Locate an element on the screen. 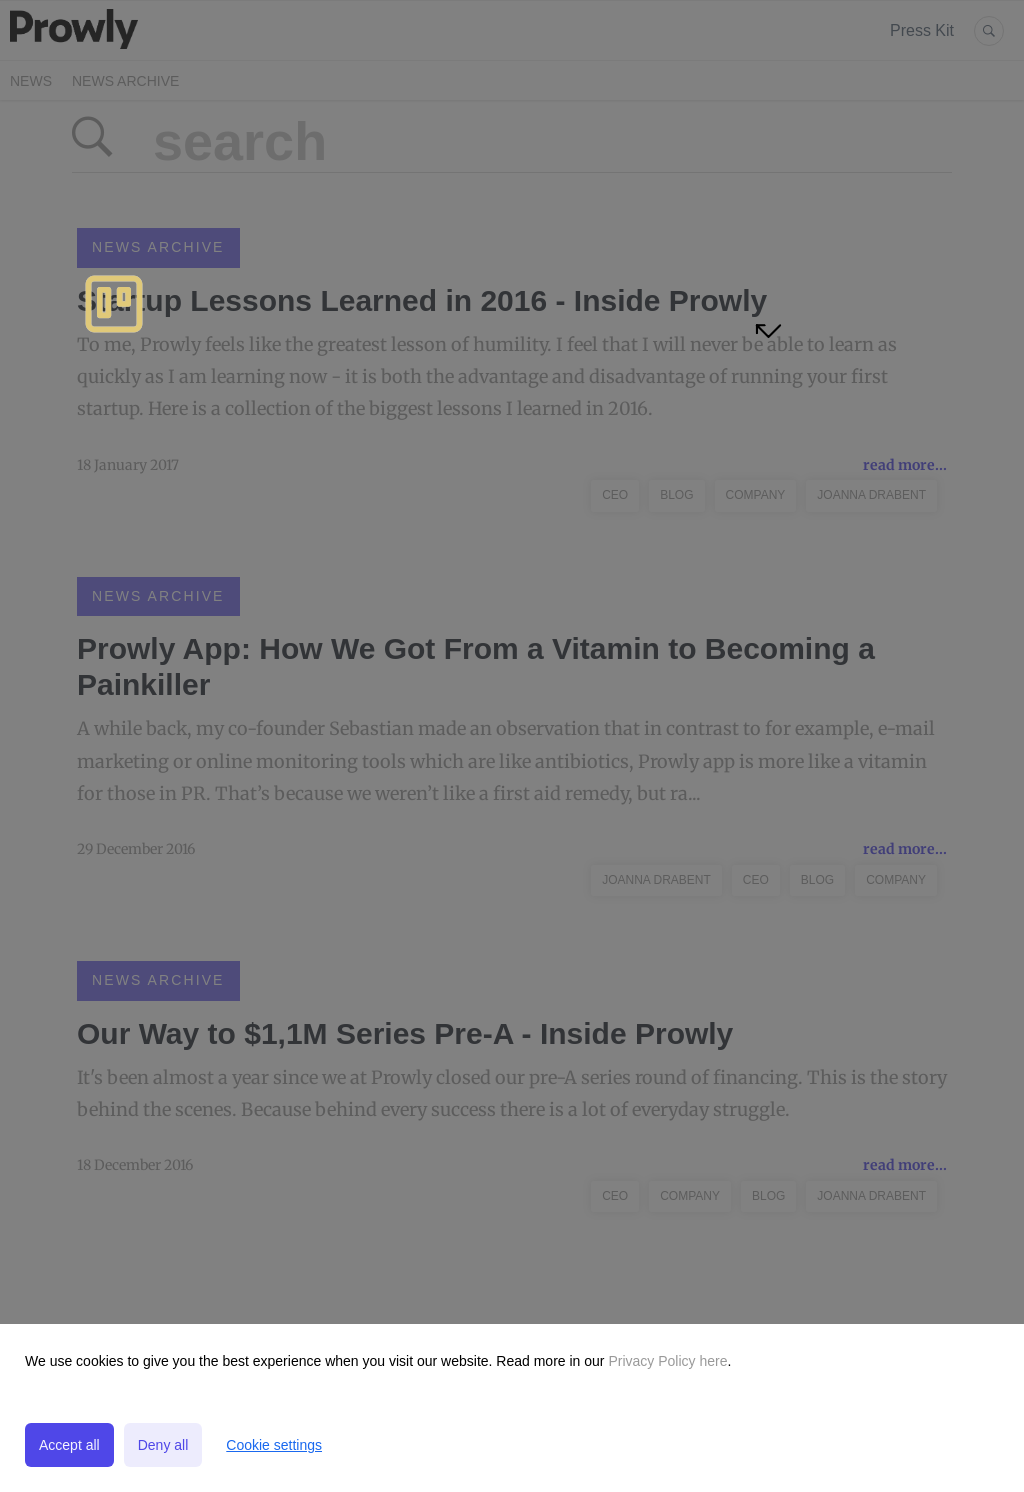 The width and height of the screenshot is (1024, 1492). go back or return to previous step is located at coordinates (768, 330).